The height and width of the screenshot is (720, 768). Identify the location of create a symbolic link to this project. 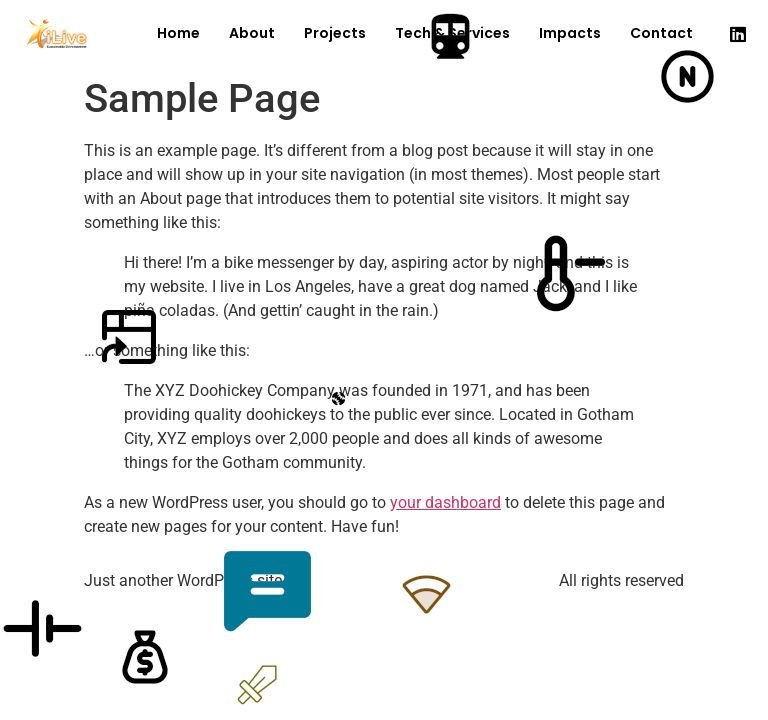
(129, 337).